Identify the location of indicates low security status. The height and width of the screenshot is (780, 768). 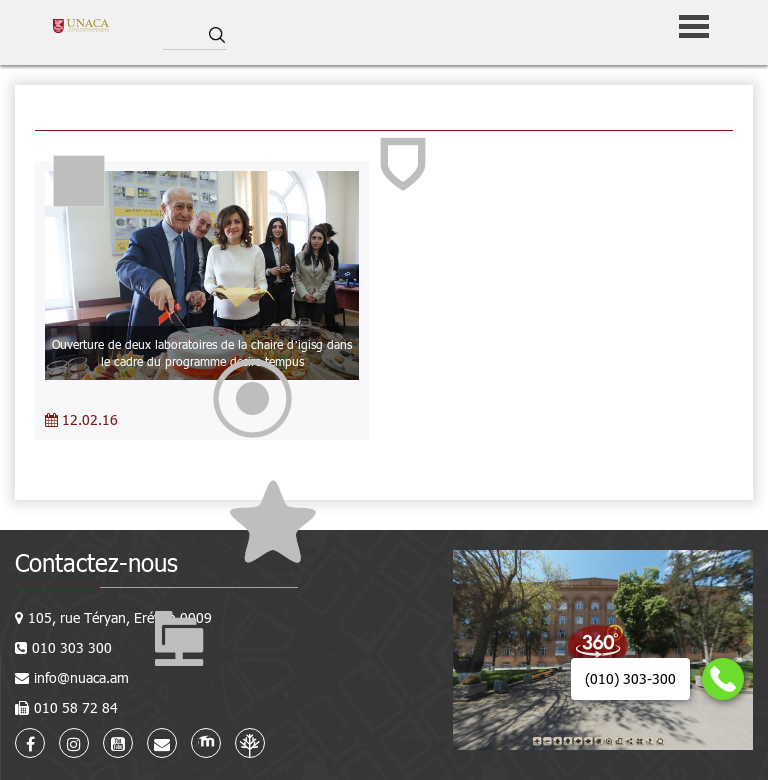
(403, 164).